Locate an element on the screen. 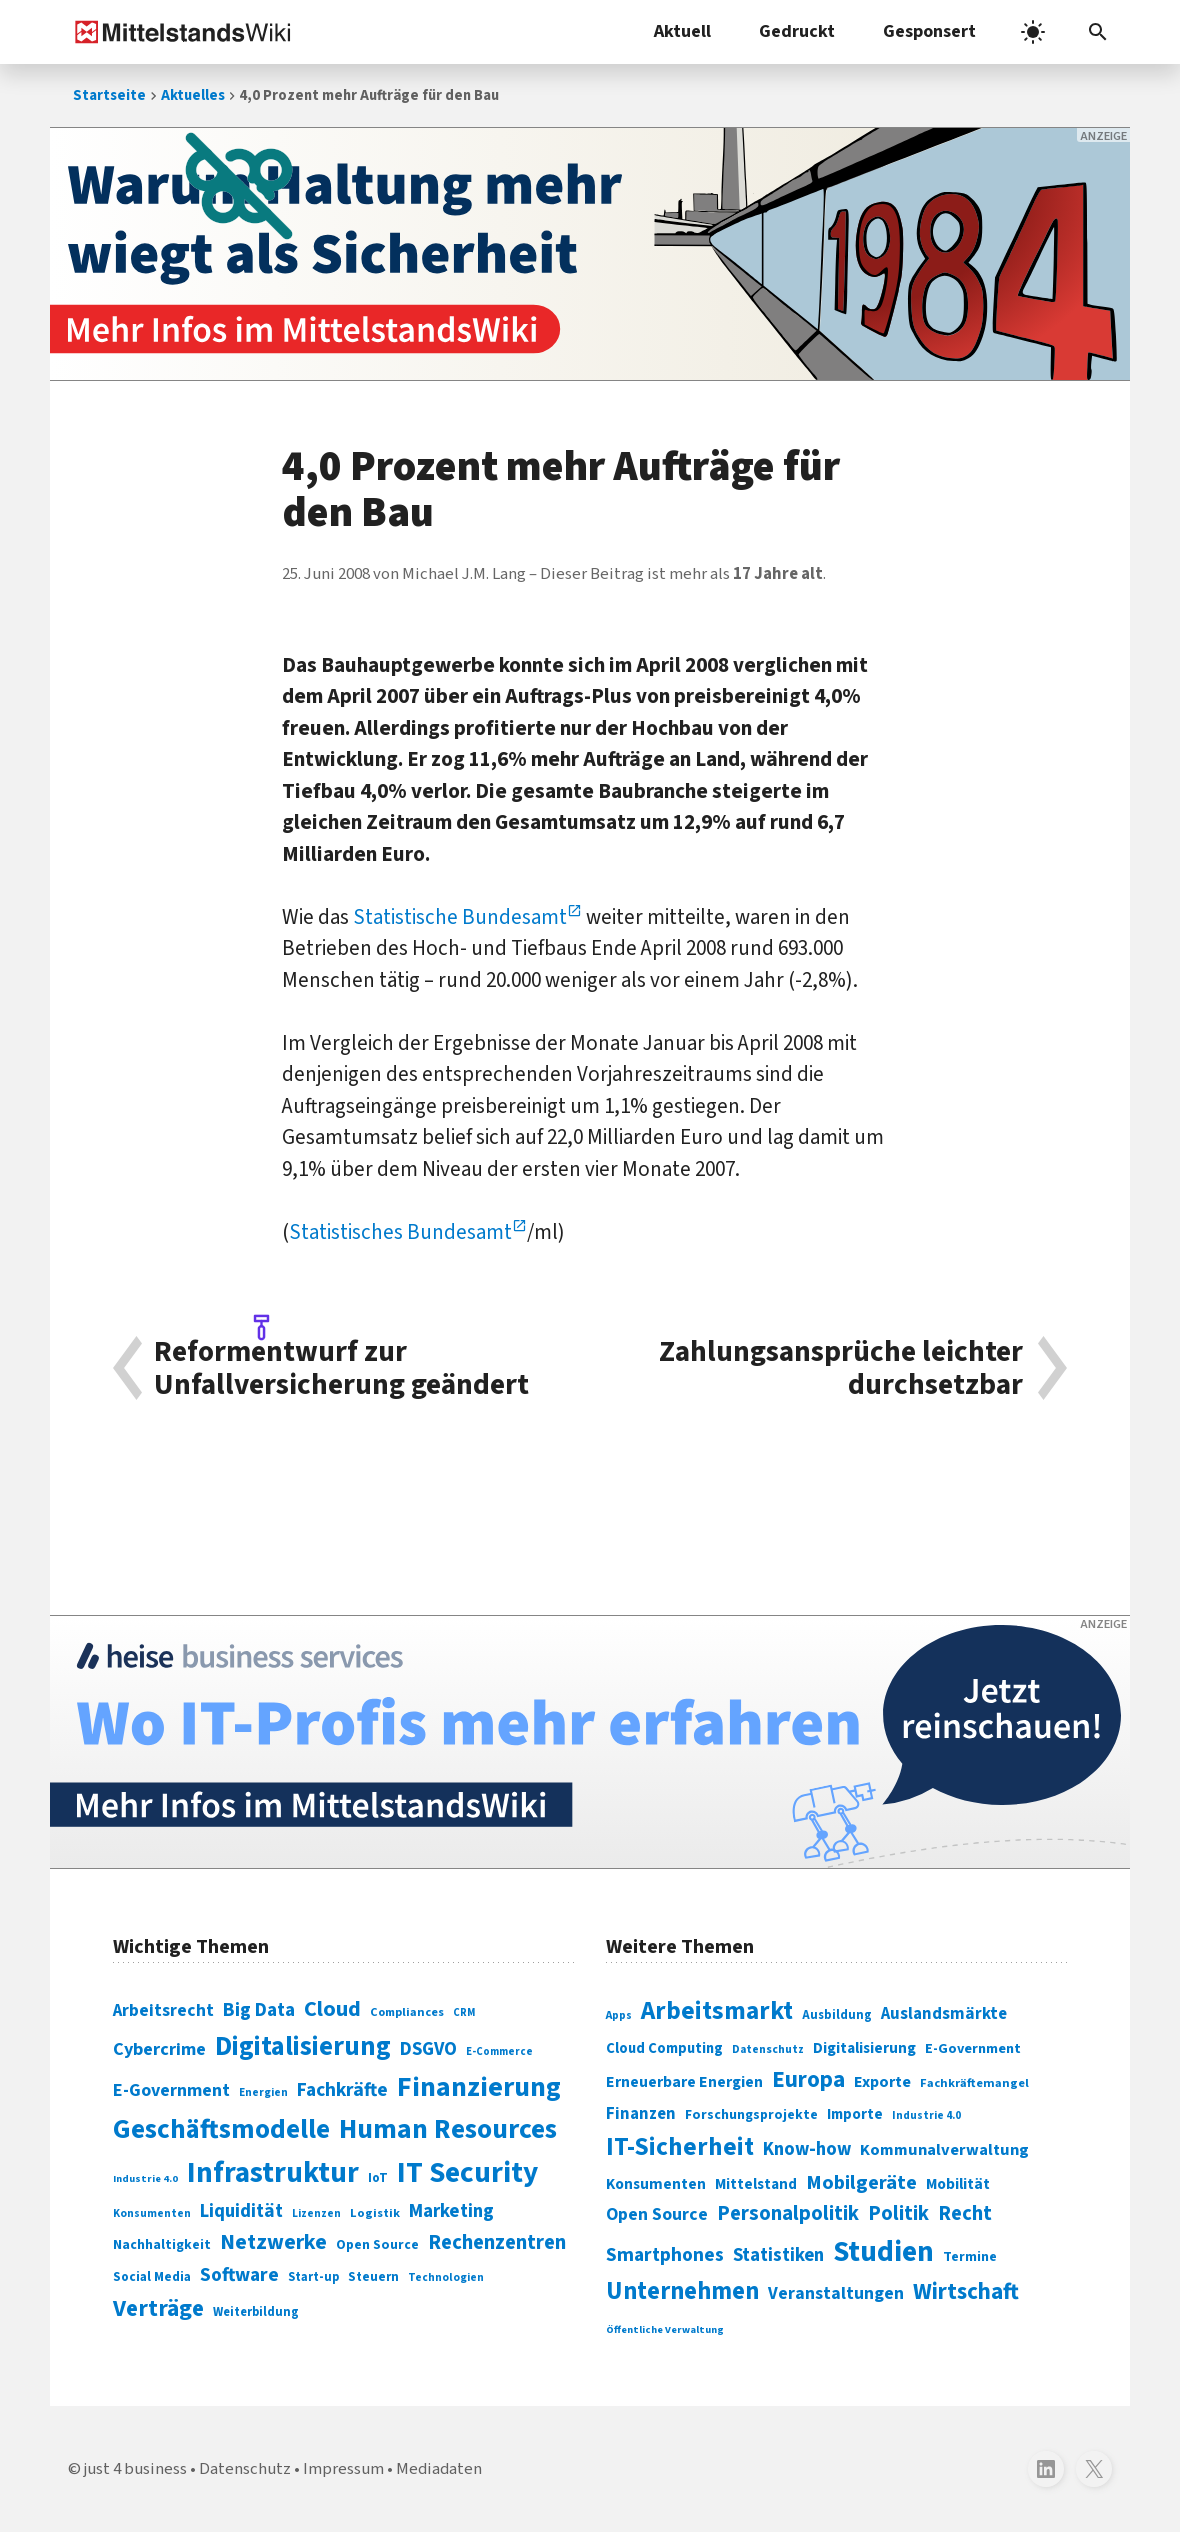 Image resolution: width=1180 pixels, height=2532 pixels. olympics feature disabled is located at coordinates (239, 186).